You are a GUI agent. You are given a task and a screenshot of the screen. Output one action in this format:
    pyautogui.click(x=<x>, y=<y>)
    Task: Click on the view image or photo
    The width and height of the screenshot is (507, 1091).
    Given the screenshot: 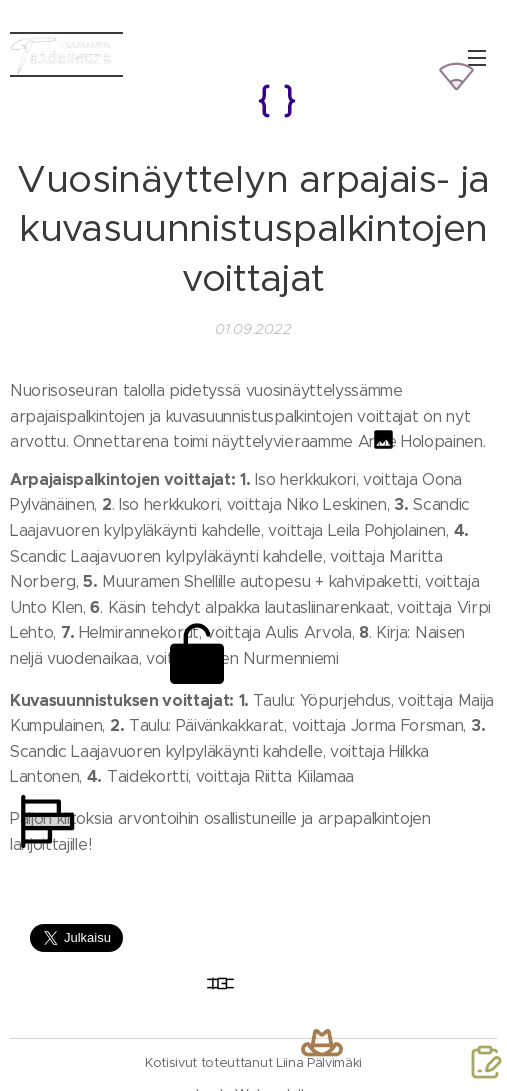 What is the action you would take?
    pyautogui.click(x=383, y=439)
    